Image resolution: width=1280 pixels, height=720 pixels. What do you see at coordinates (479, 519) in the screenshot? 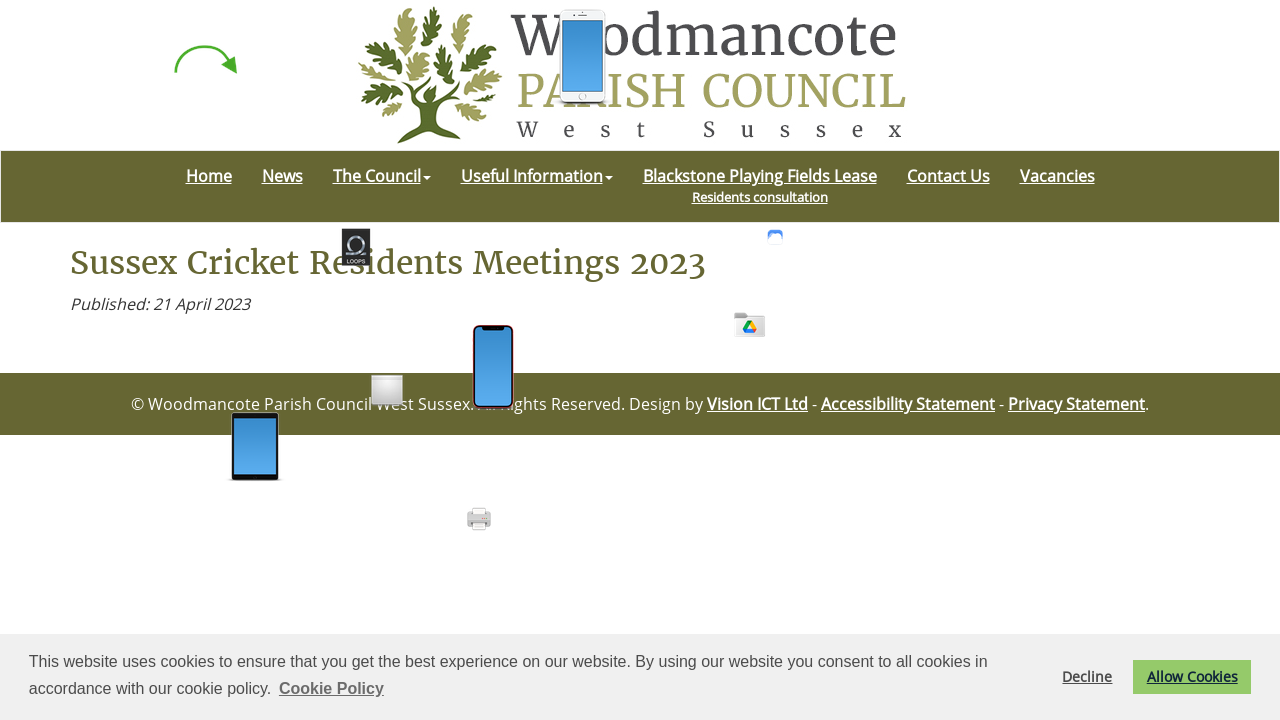
I see `print the current document` at bounding box center [479, 519].